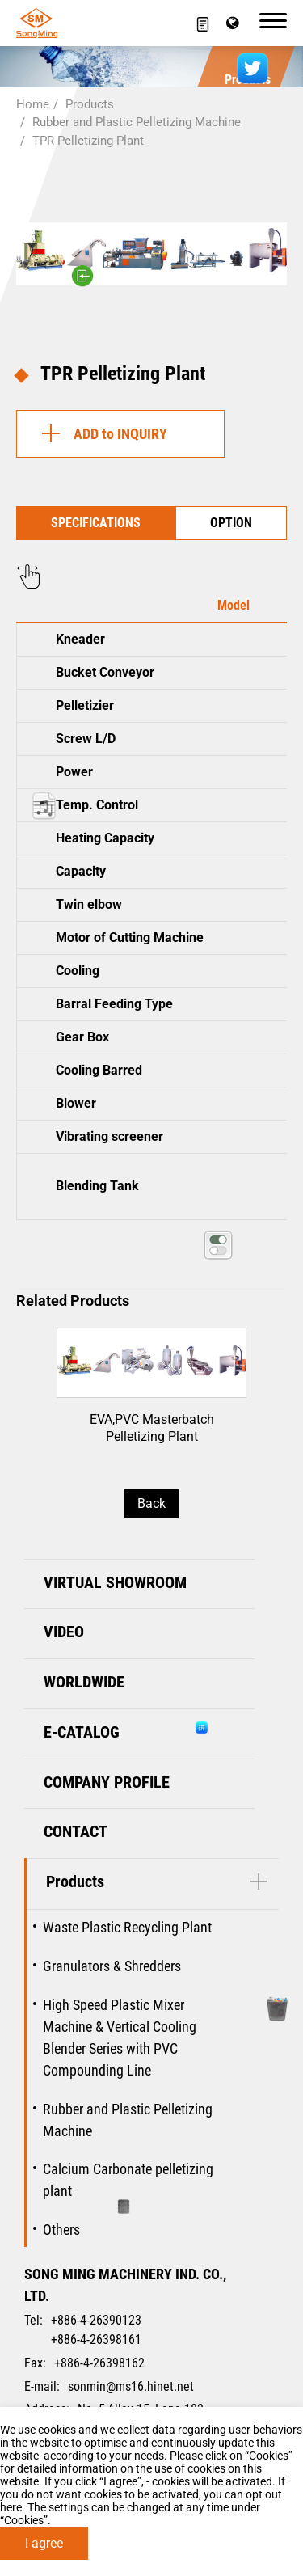  Describe the element at coordinates (201, 1727) in the screenshot. I see `open ibus pinyin chinese input method` at that location.